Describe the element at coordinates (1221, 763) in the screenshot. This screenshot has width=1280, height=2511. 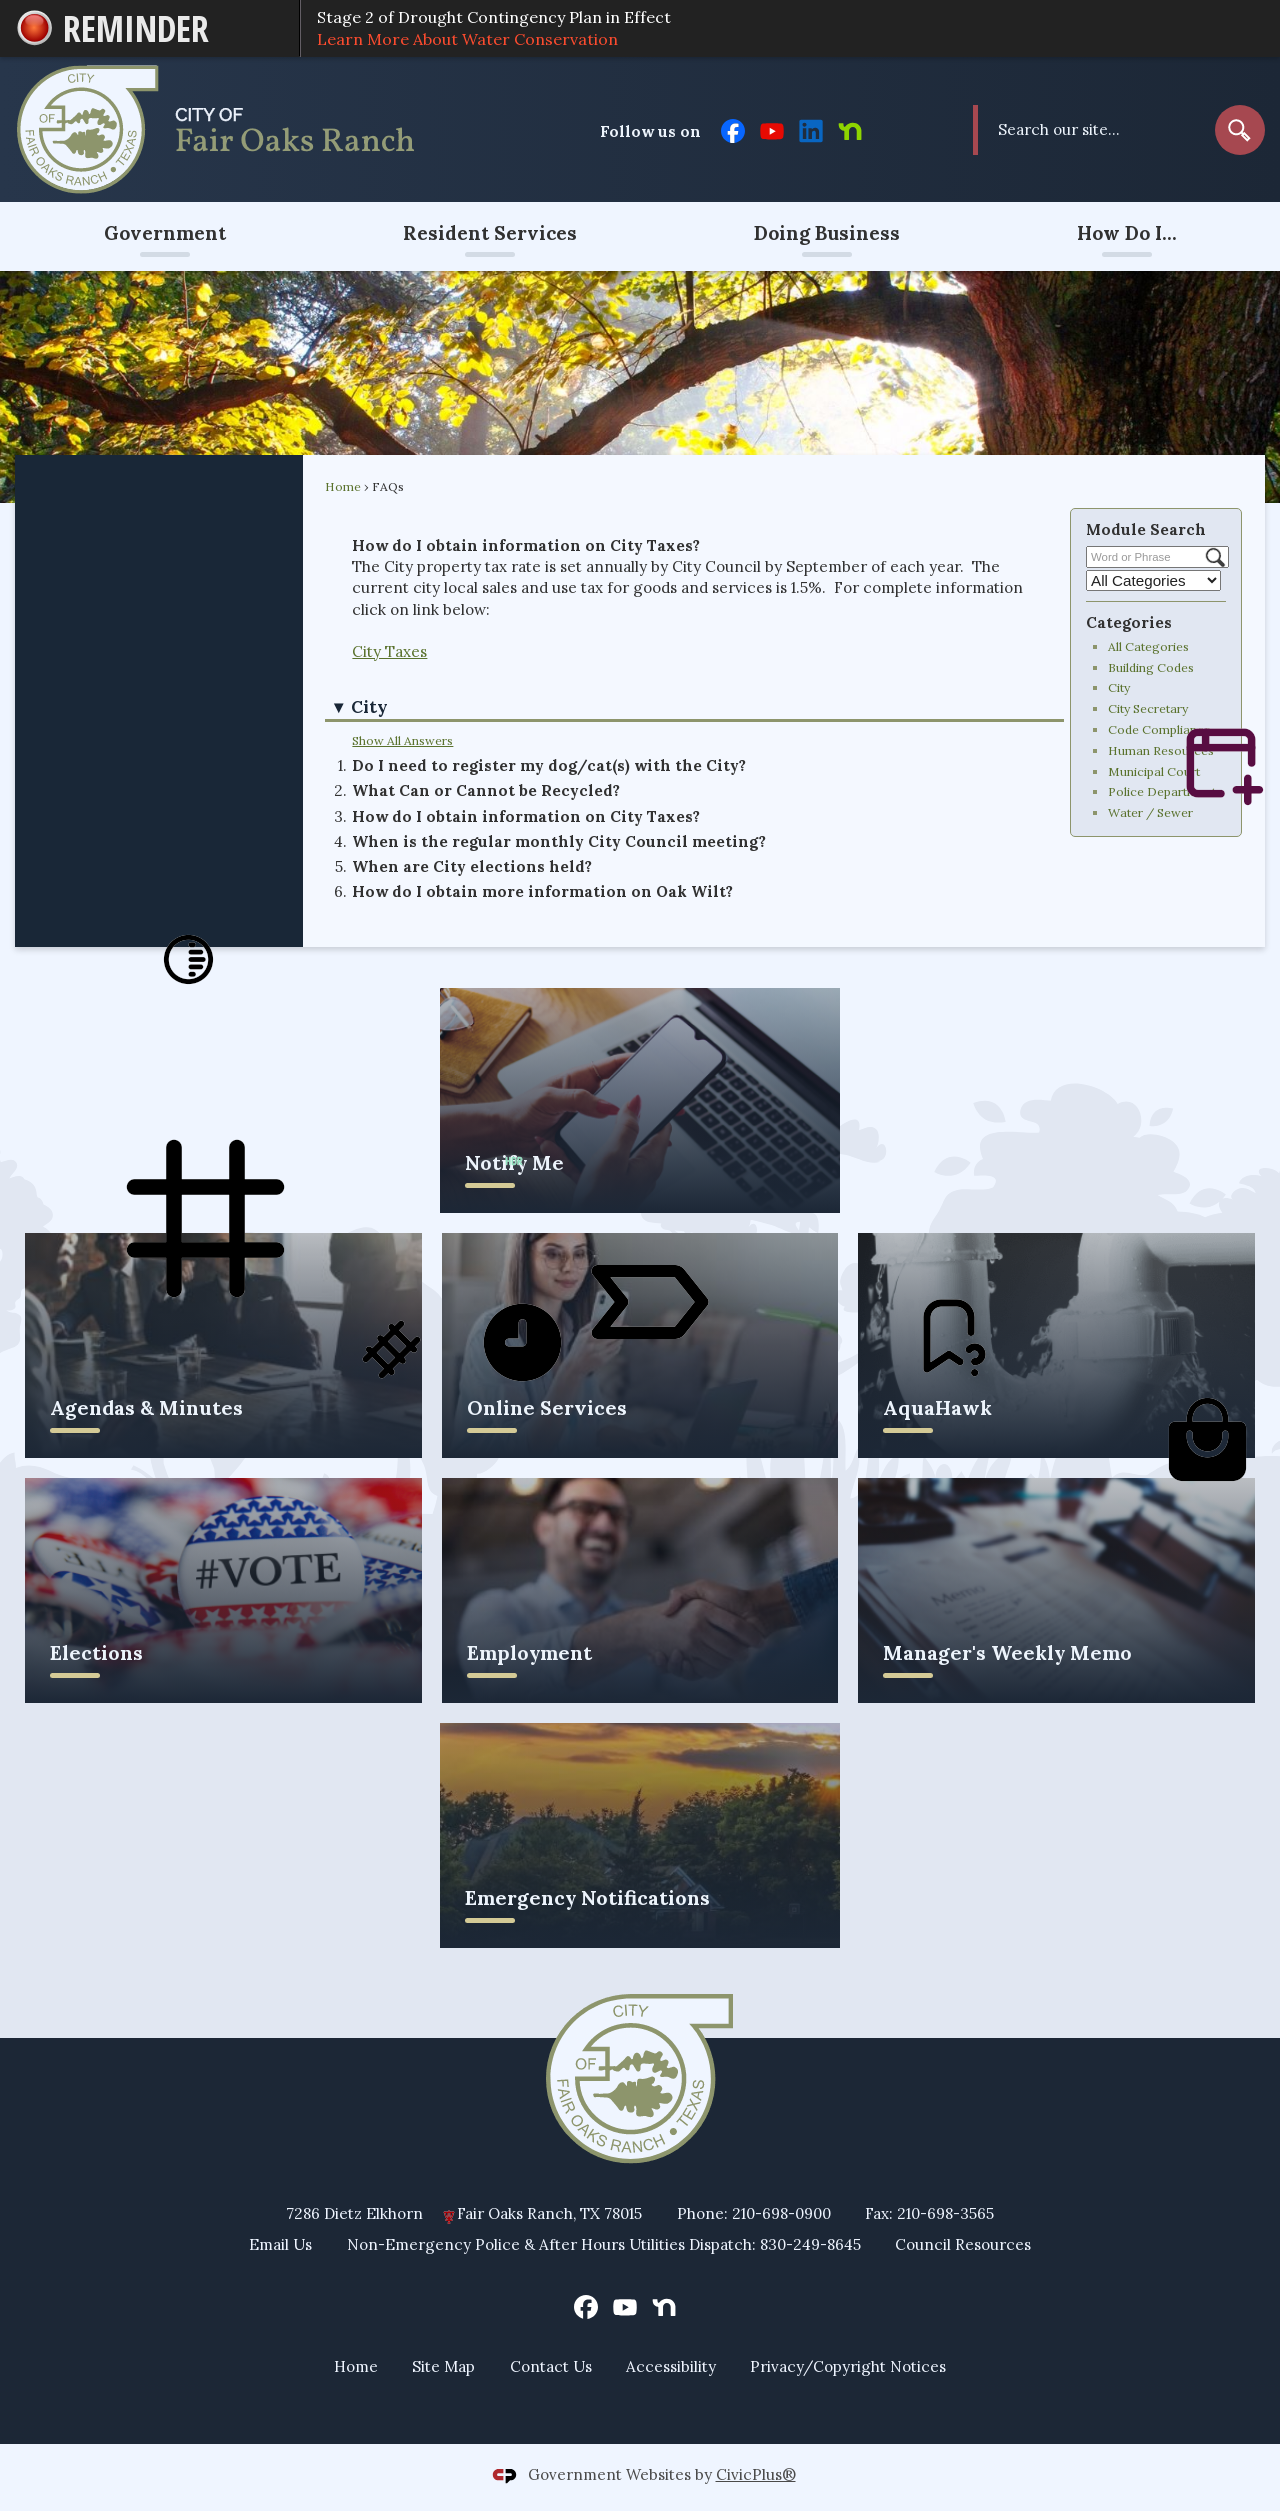
I see `open a new browser tab` at that location.